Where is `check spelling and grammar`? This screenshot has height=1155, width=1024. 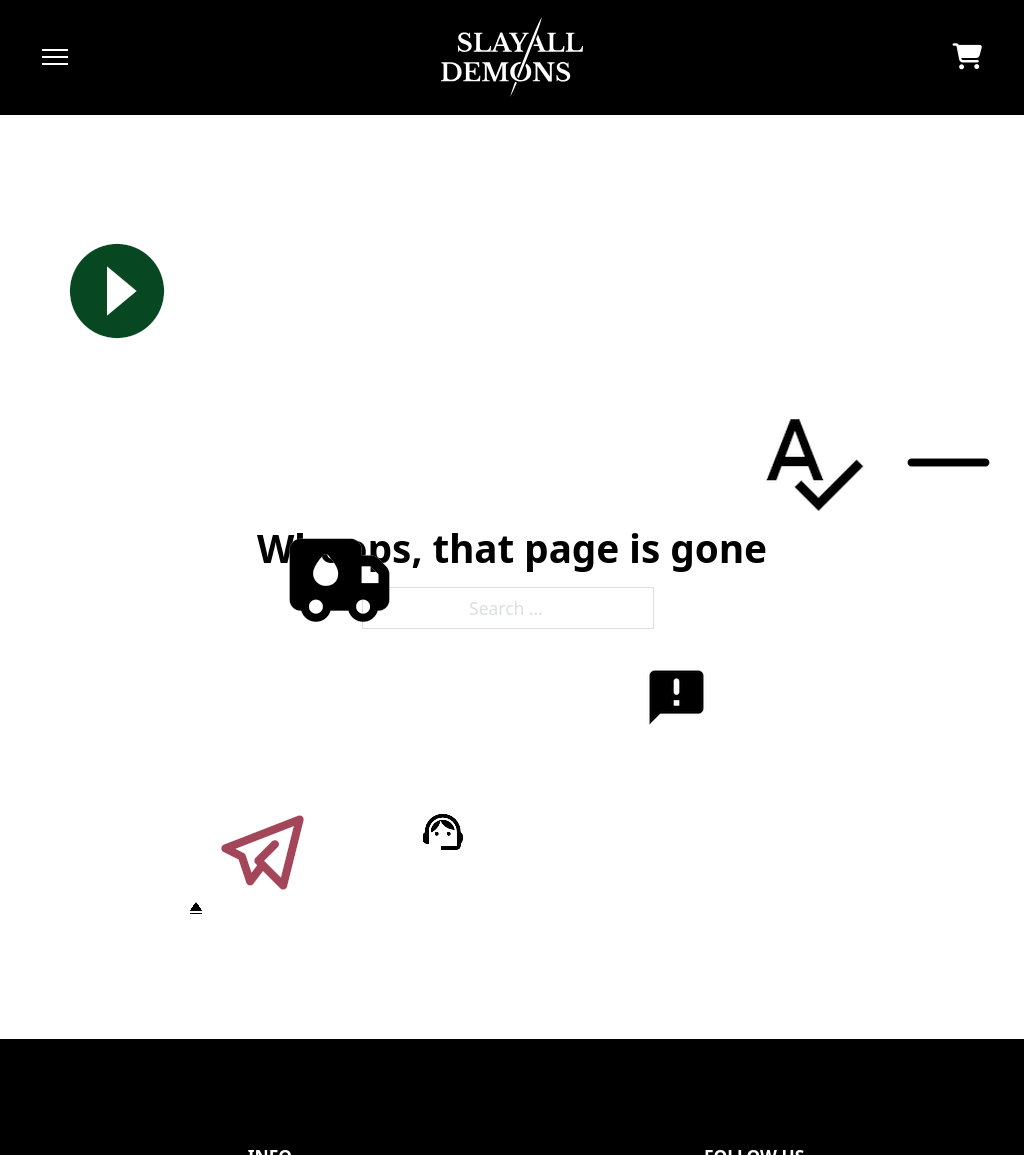 check spelling and grammar is located at coordinates (811, 461).